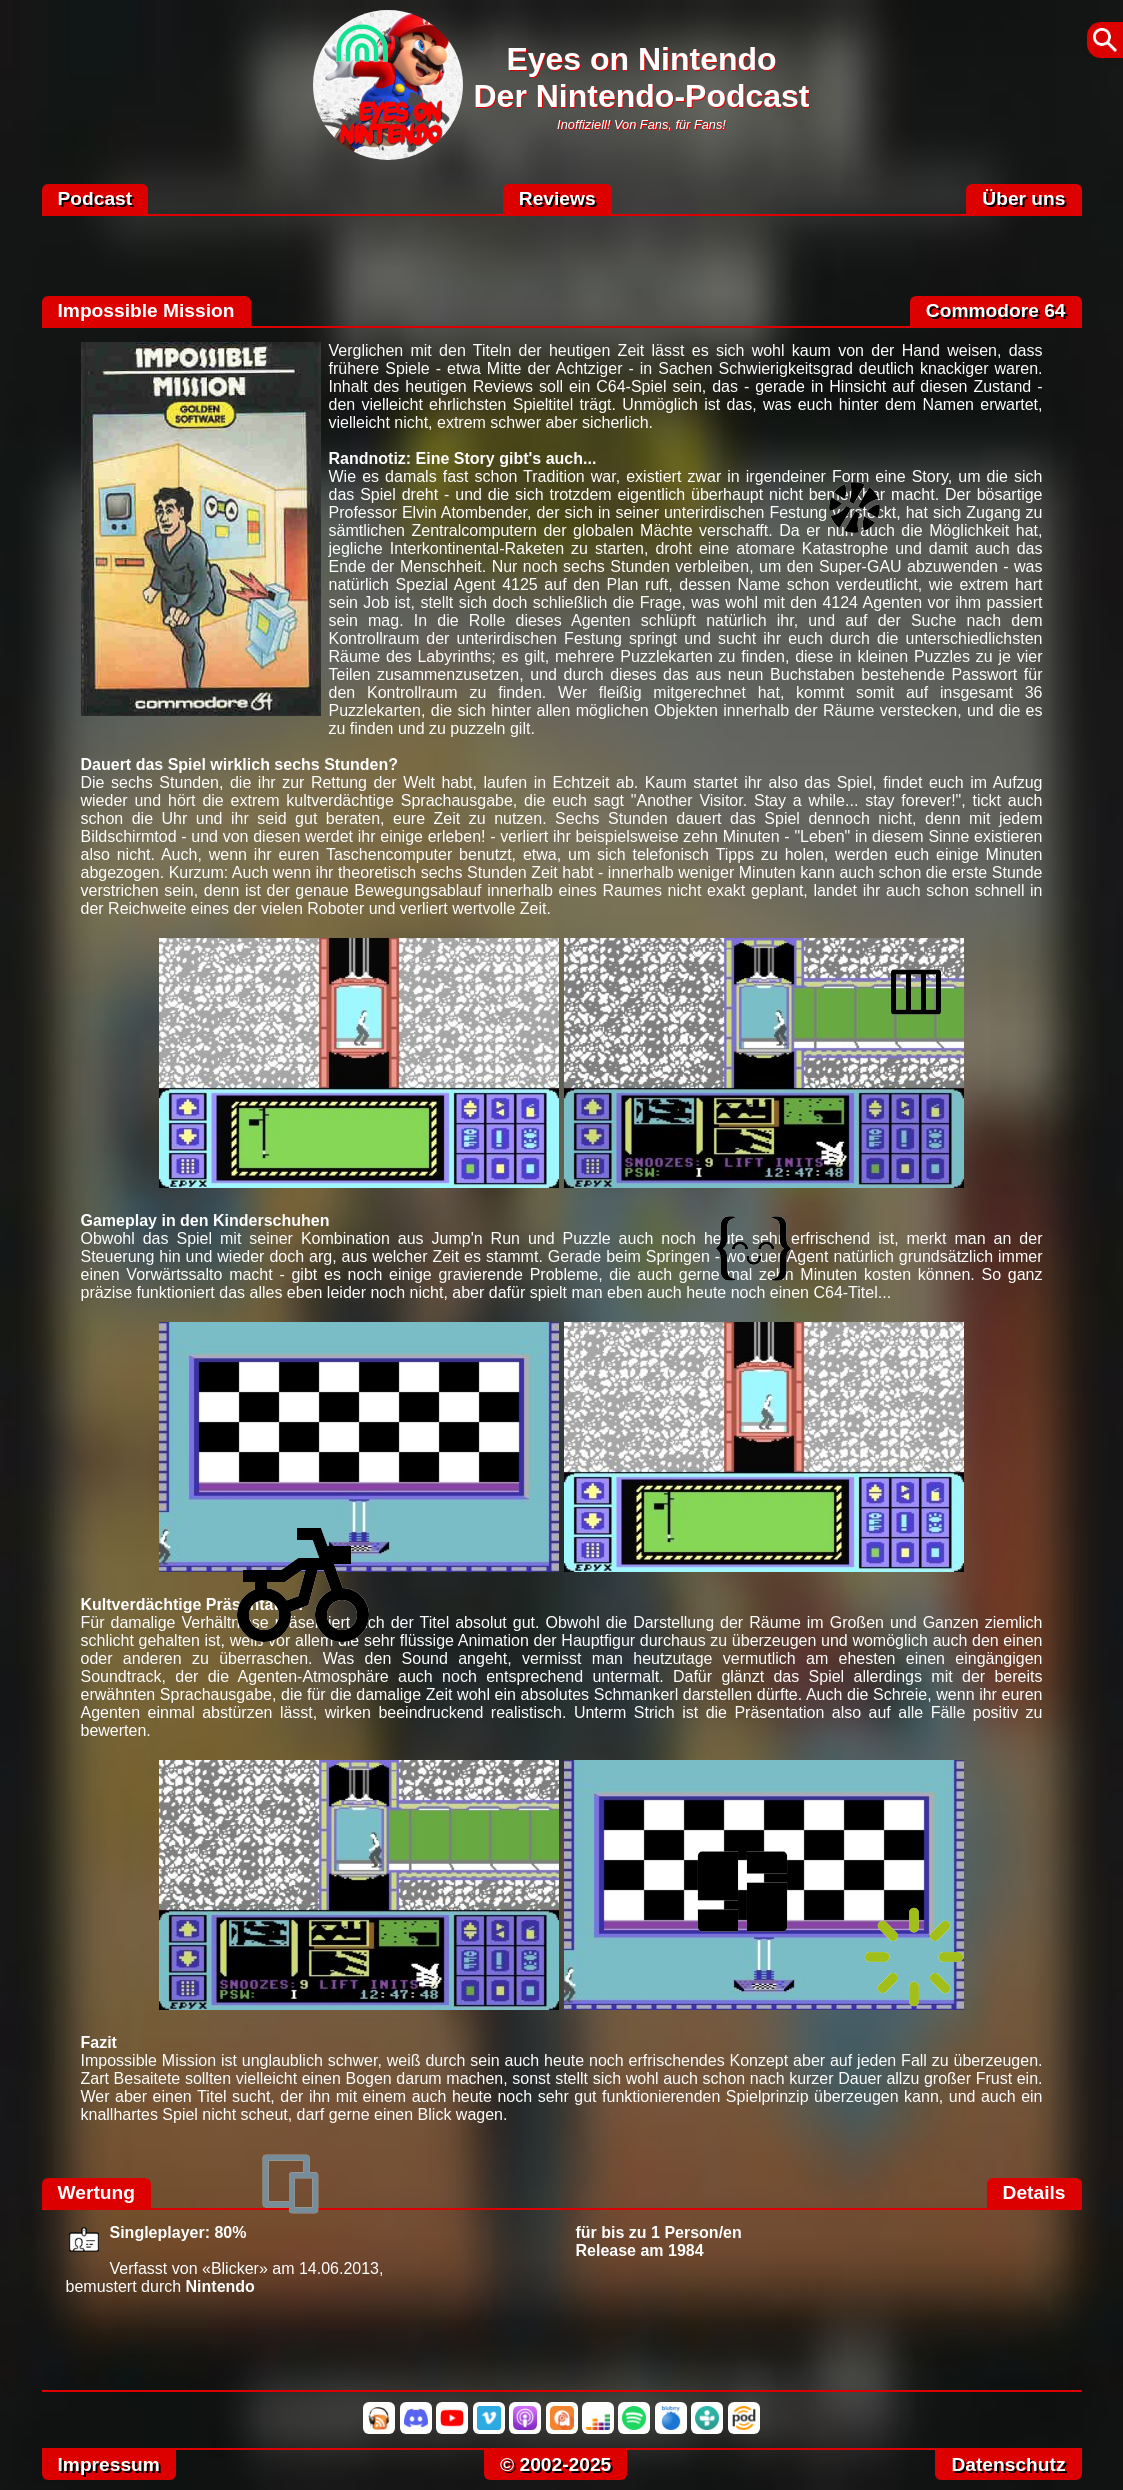 The height and width of the screenshot is (2490, 1123). Describe the element at coordinates (916, 992) in the screenshot. I see `switch to kanban board view` at that location.